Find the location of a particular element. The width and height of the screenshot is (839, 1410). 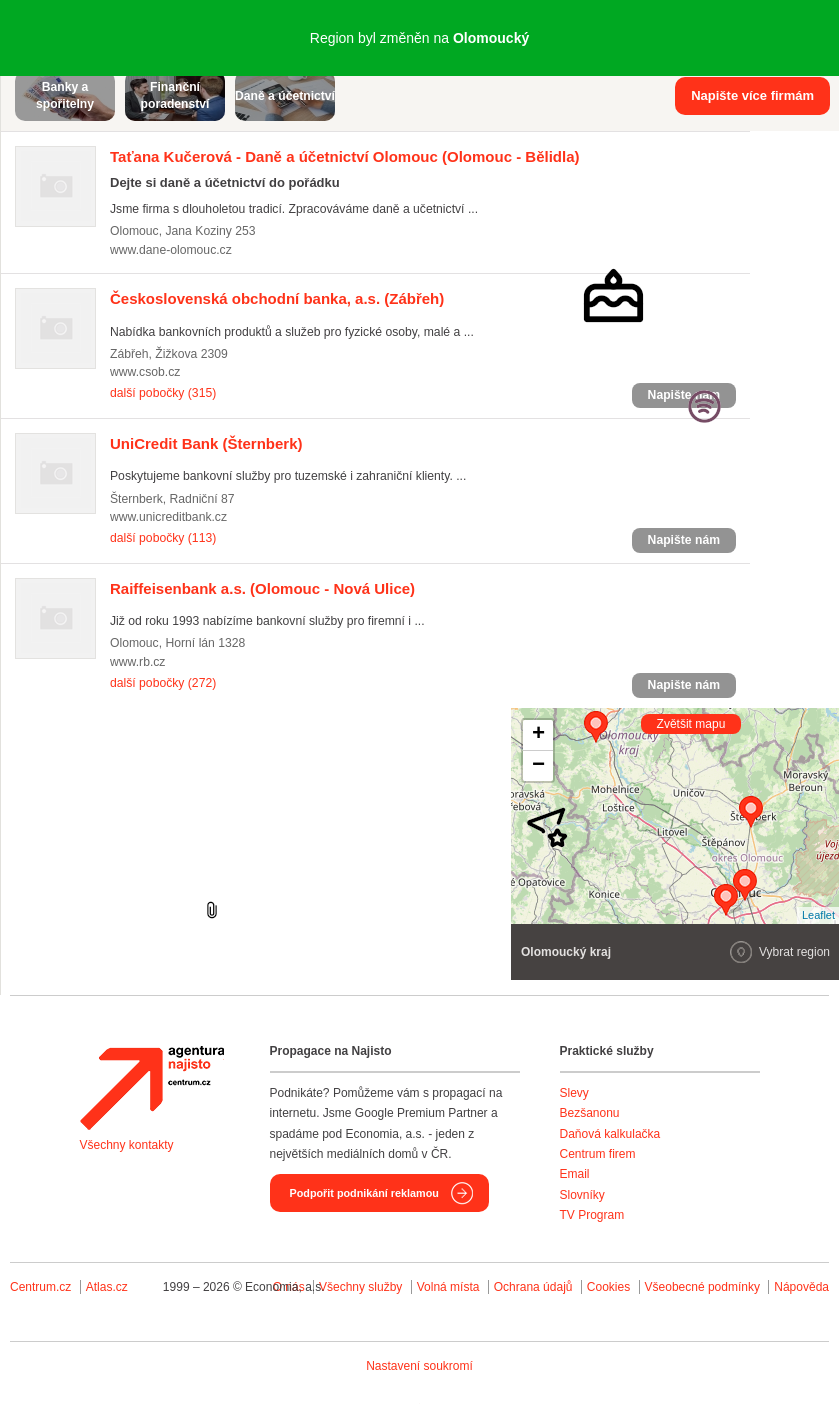

mark a location as favorite is located at coordinates (546, 826).